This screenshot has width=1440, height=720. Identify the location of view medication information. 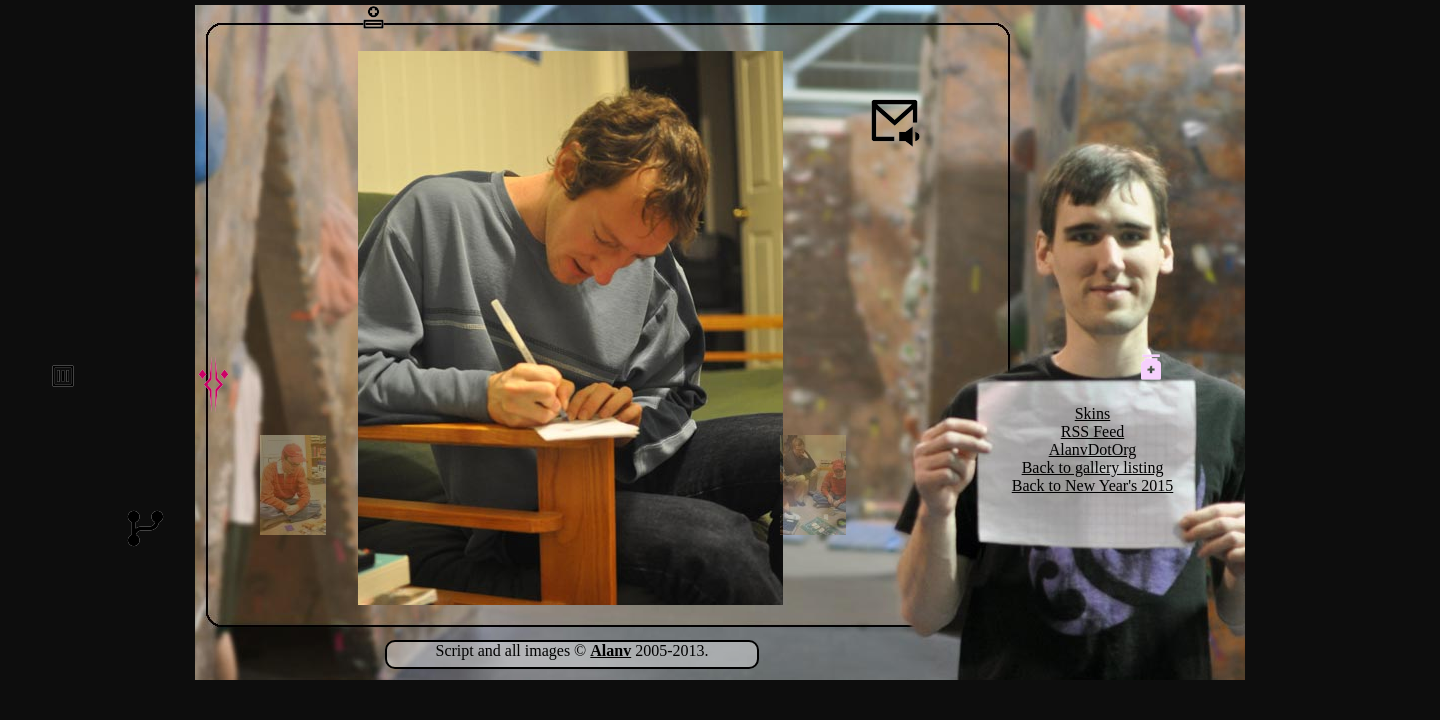
(1151, 367).